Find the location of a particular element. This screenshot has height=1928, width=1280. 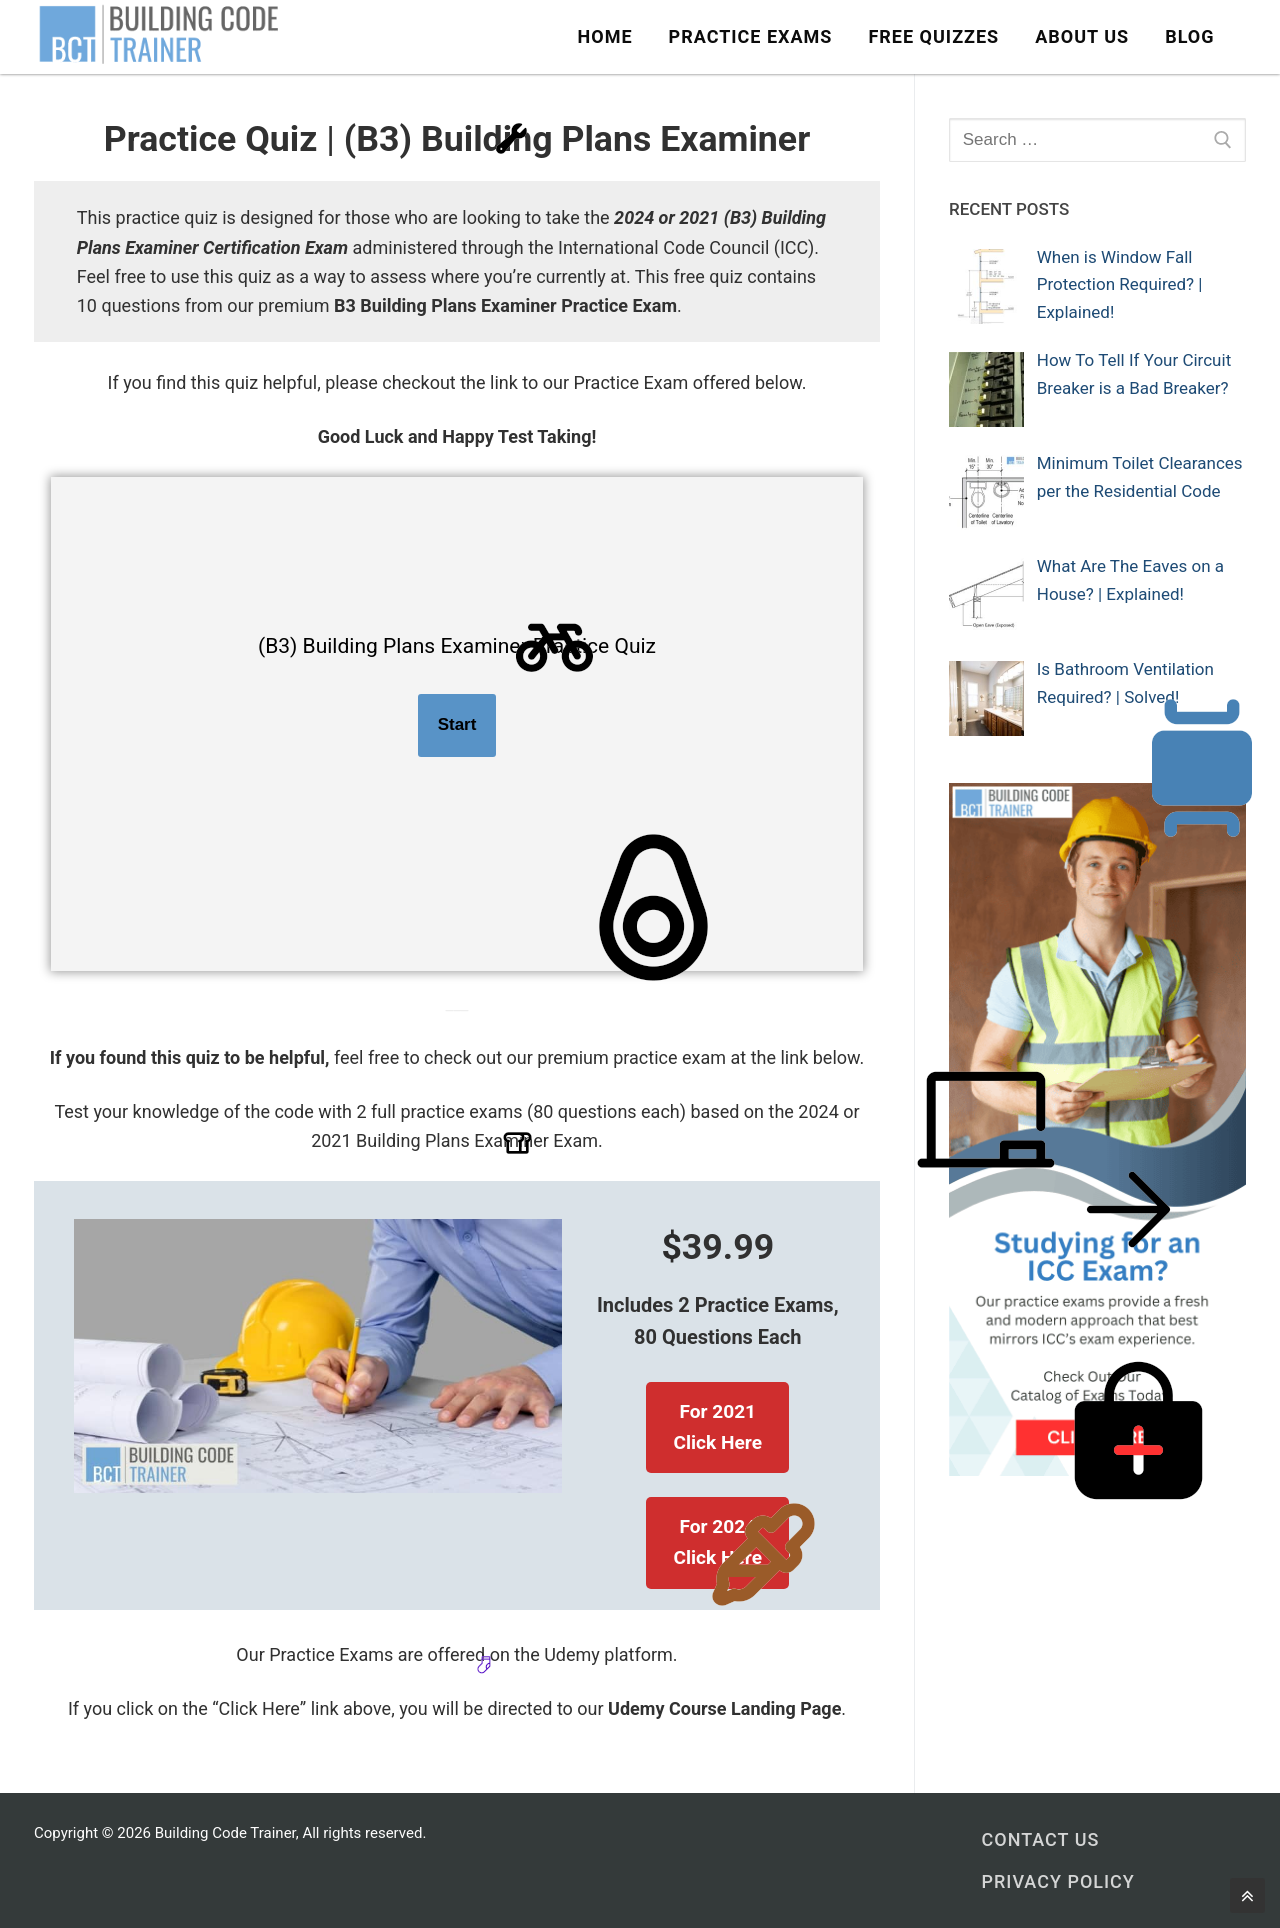

browse clothing or apparel items is located at coordinates (484, 1664).